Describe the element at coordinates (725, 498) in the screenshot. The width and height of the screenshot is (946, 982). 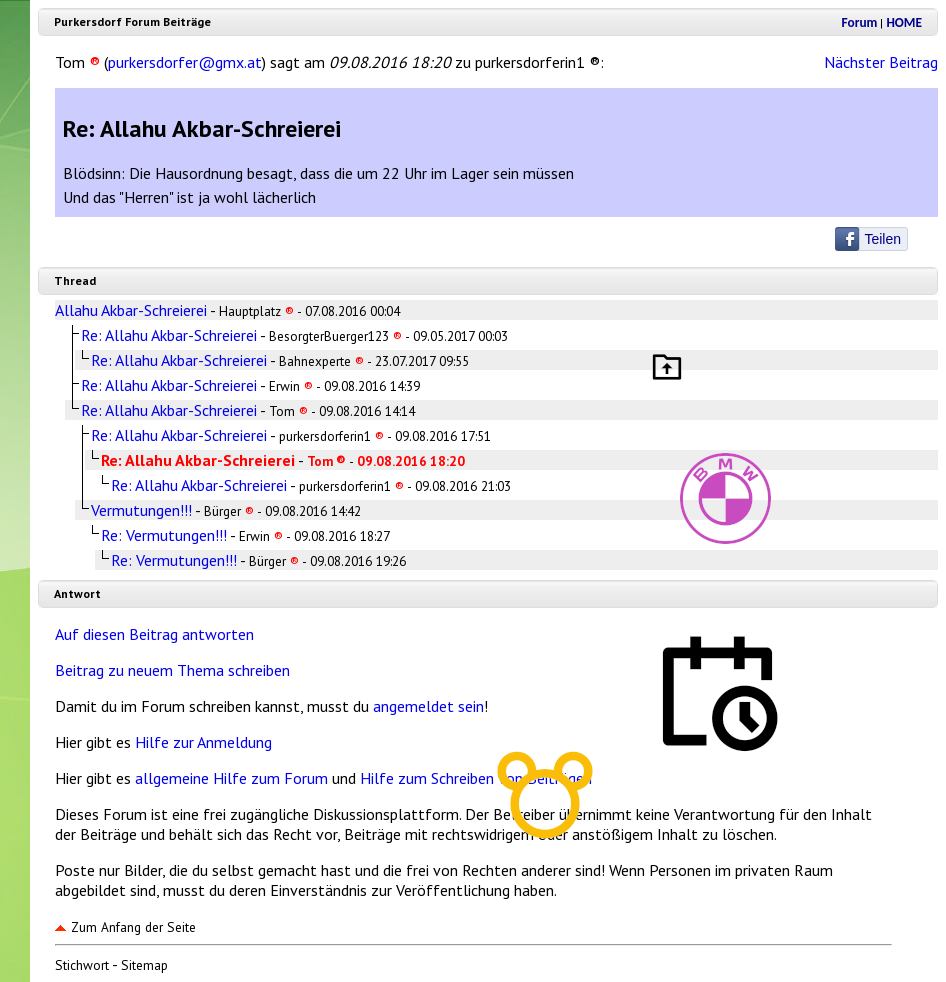
I see `BMW brand logo` at that location.